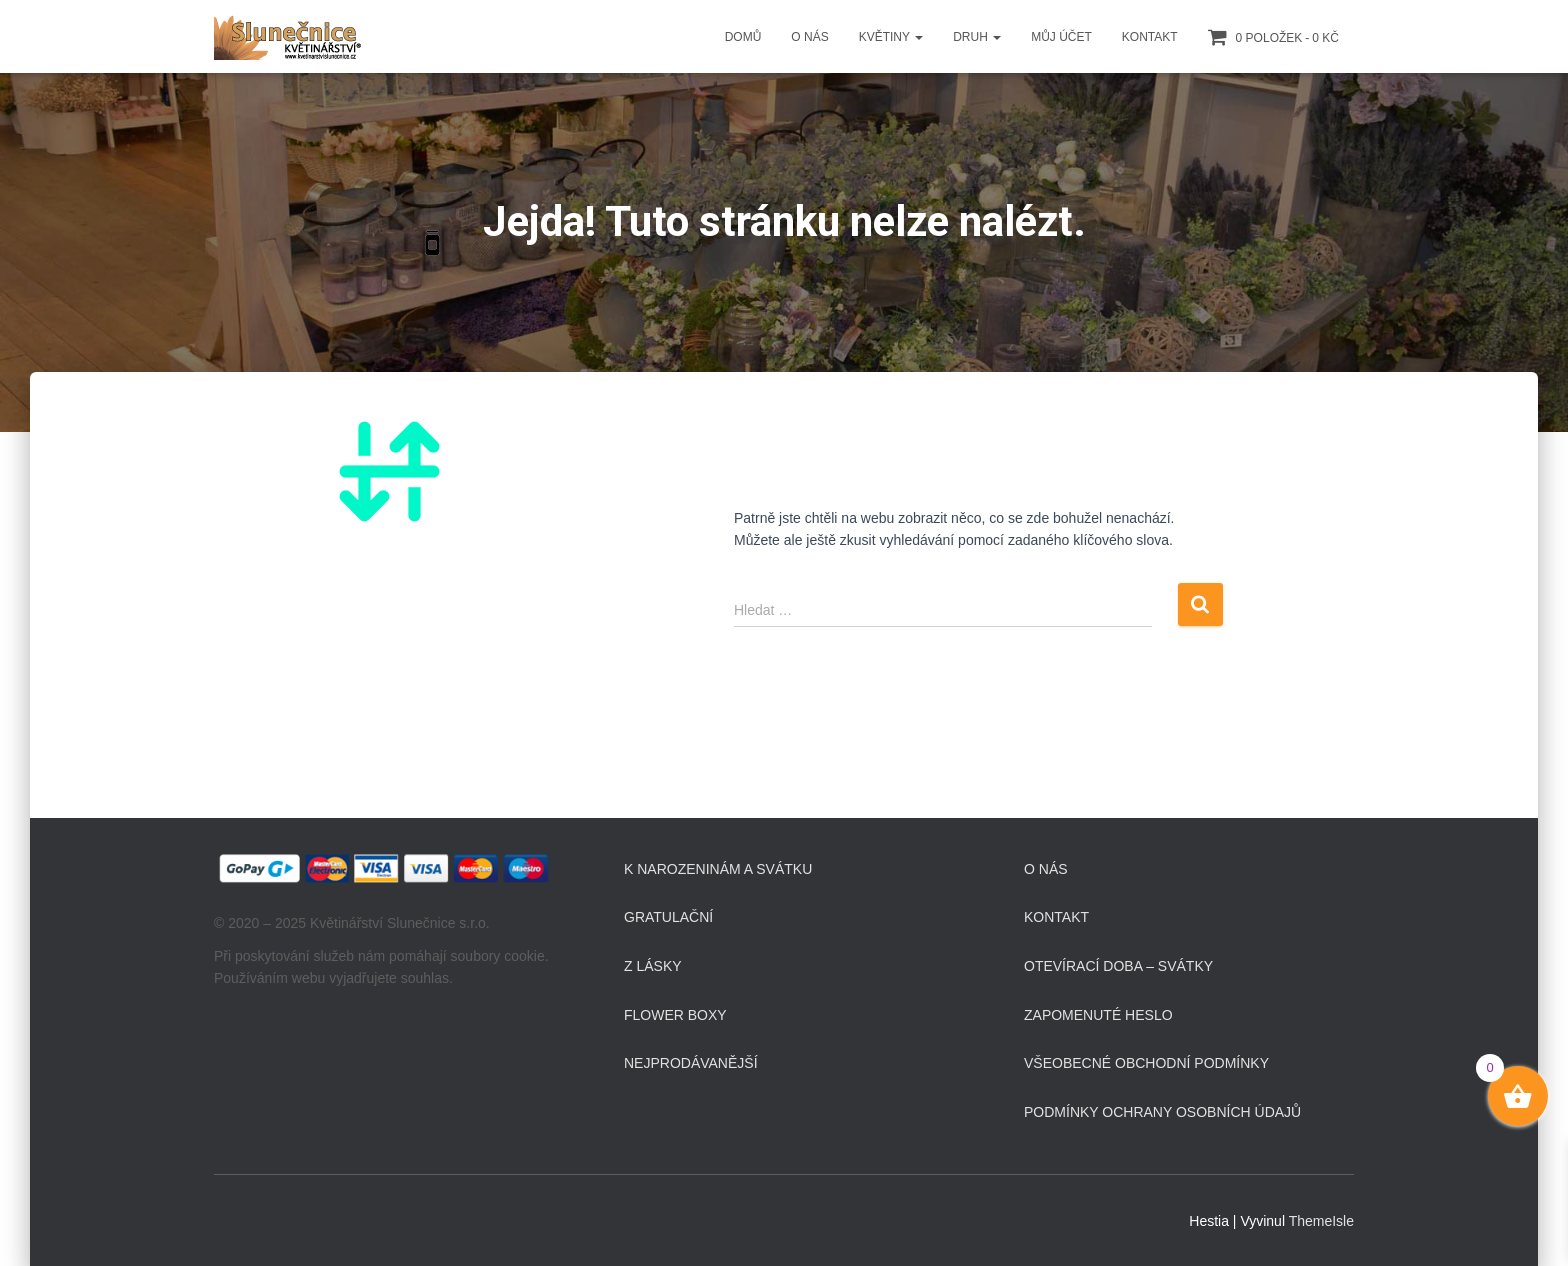  What do you see at coordinates (432, 243) in the screenshot?
I see `store or save items in a container` at bounding box center [432, 243].